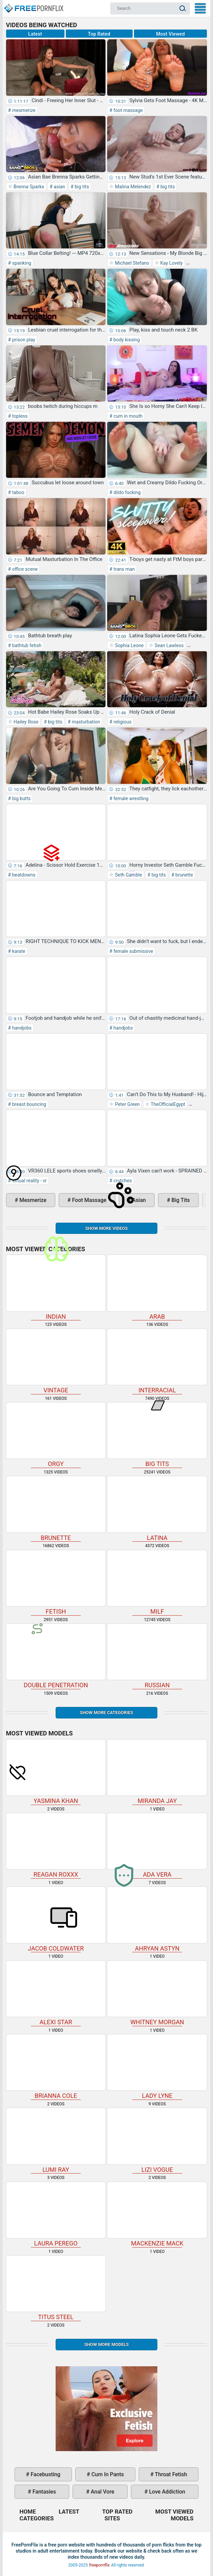 The image size is (213, 2576). Describe the element at coordinates (14, 1173) in the screenshot. I see `indicates item number nine in a list or sequence` at that location.